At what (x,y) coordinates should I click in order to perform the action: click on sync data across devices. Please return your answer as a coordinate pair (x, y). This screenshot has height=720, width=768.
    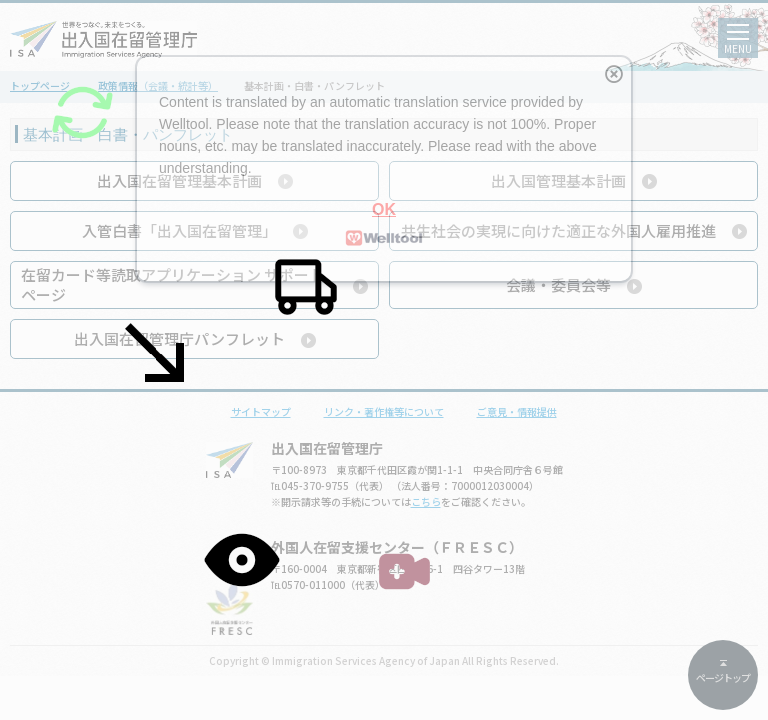
    Looking at the image, I should click on (82, 112).